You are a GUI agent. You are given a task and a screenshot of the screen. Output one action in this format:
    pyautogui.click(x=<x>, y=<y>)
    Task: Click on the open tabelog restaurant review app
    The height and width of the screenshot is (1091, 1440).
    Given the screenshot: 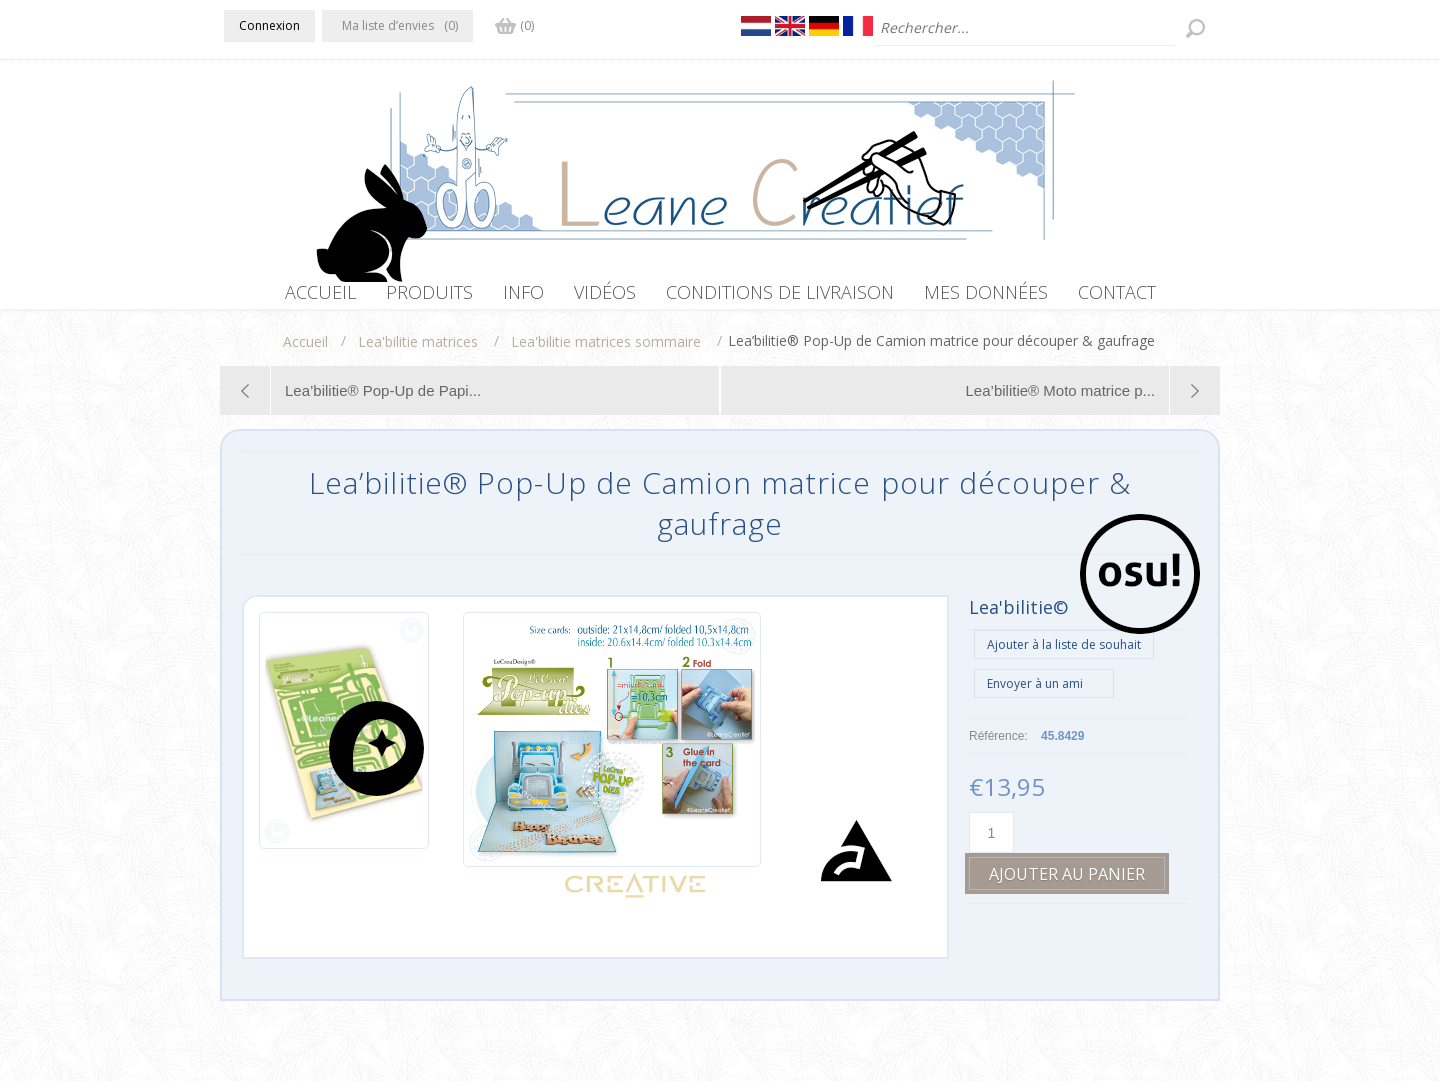 What is the action you would take?
    pyautogui.click(x=879, y=178)
    